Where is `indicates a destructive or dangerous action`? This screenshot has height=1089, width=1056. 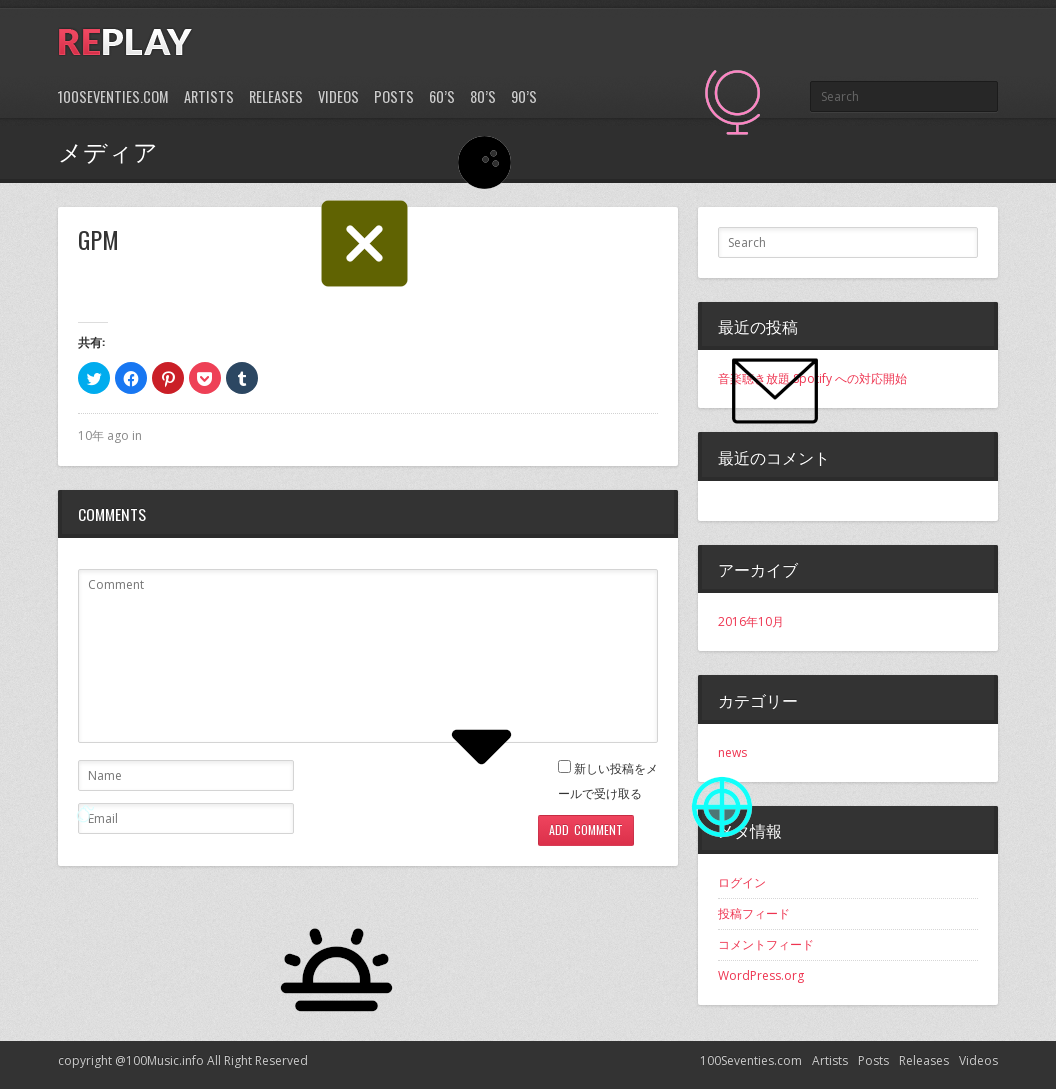
indicates a destructive or dangerous action is located at coordinates (84, 813).